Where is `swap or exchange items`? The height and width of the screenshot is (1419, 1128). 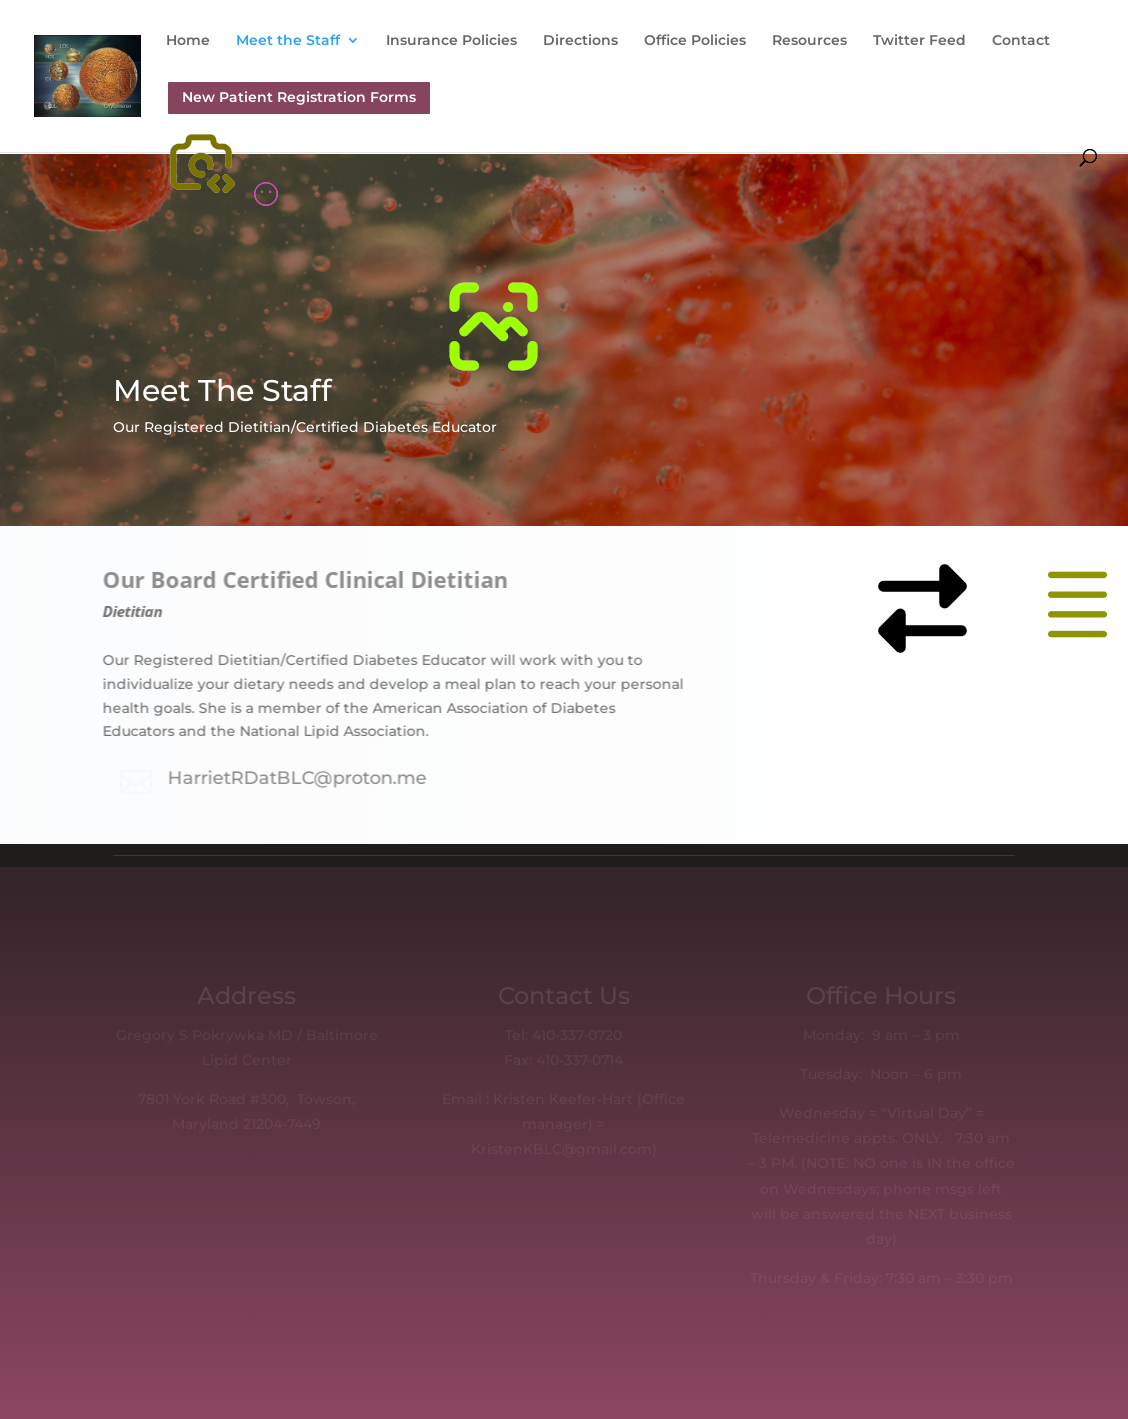
swap or exchange items is located at coordinates (922, 608).